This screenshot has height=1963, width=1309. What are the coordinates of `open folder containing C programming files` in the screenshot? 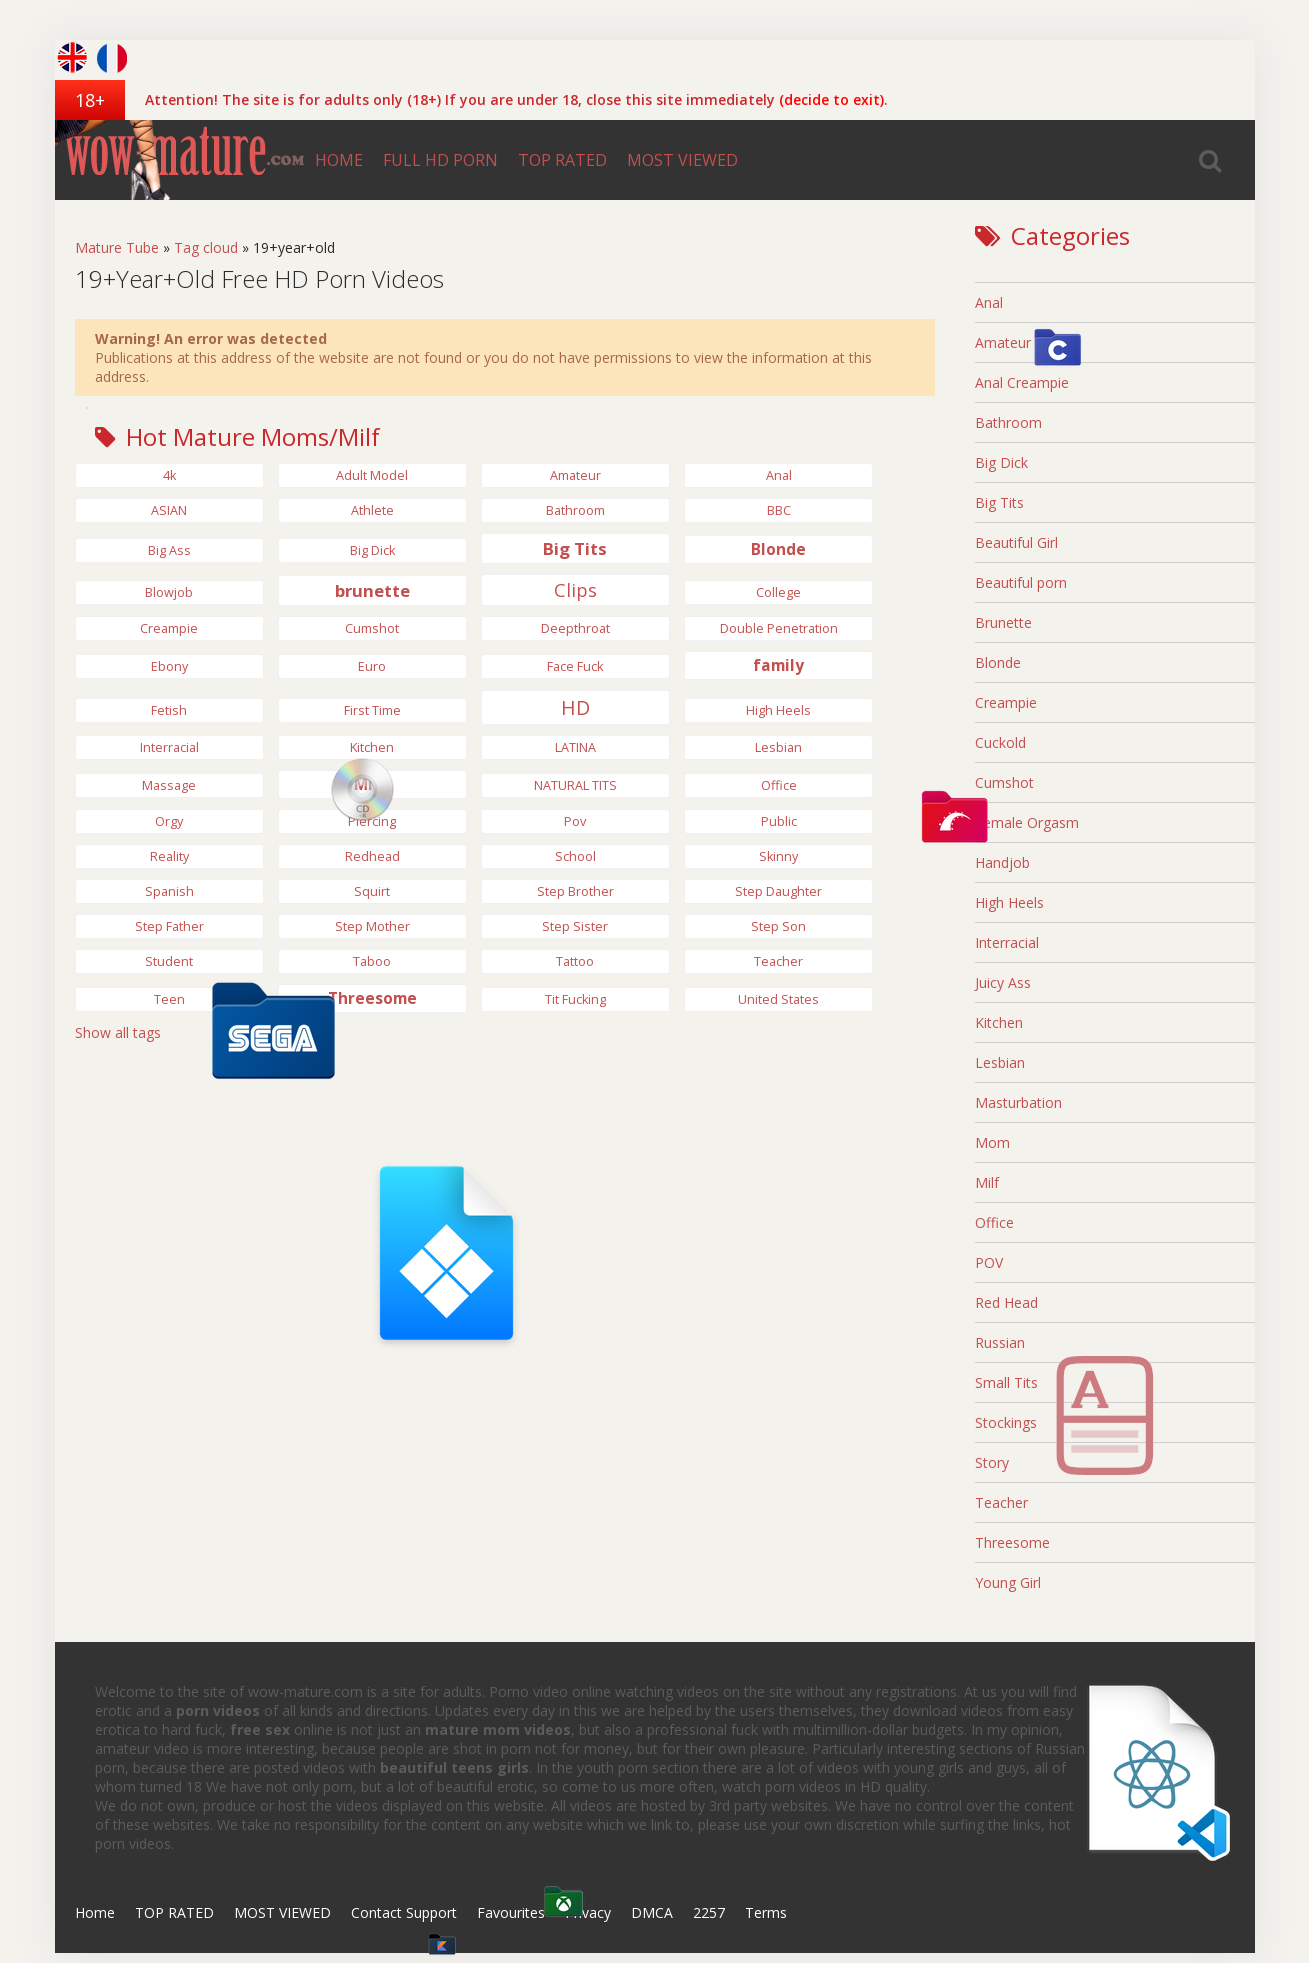 It's located at (1057, 348).